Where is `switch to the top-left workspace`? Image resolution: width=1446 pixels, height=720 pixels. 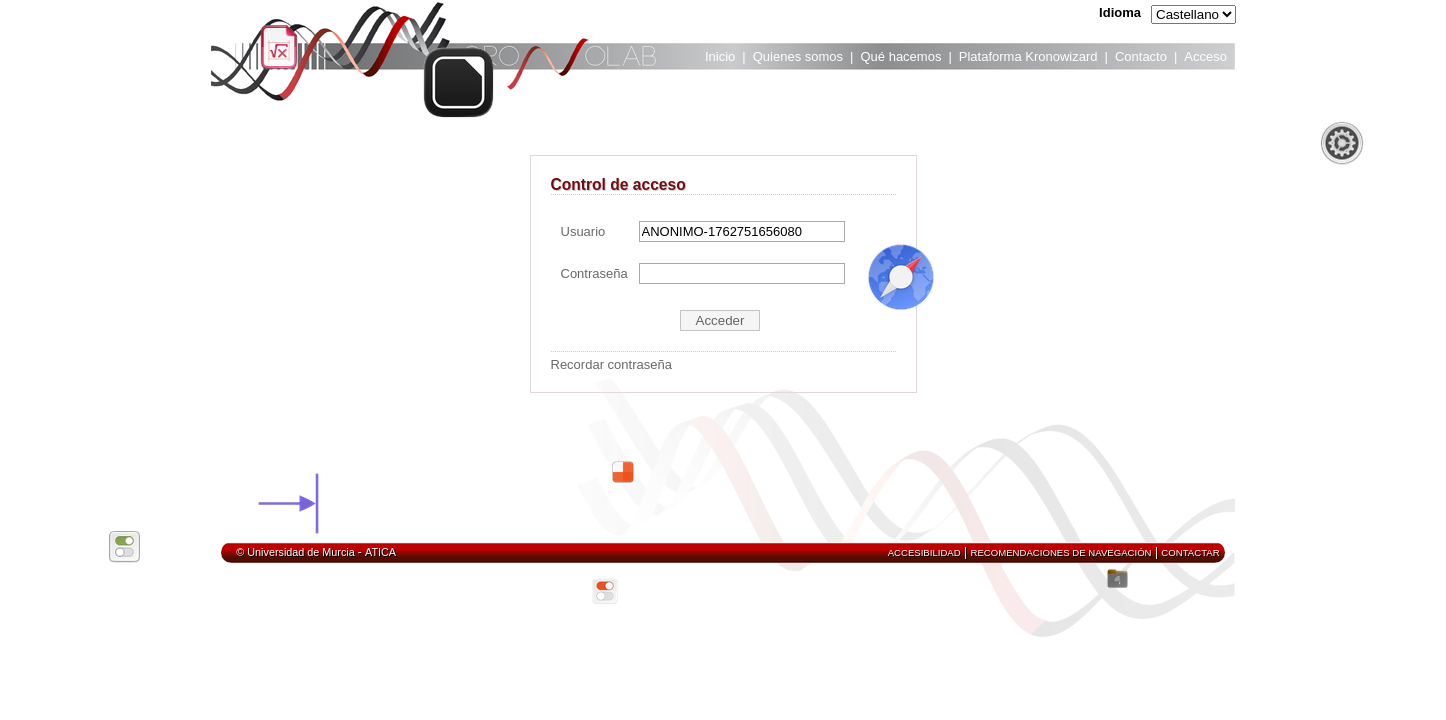 switch to the top-left workspace is located at coordinates (623, 472).